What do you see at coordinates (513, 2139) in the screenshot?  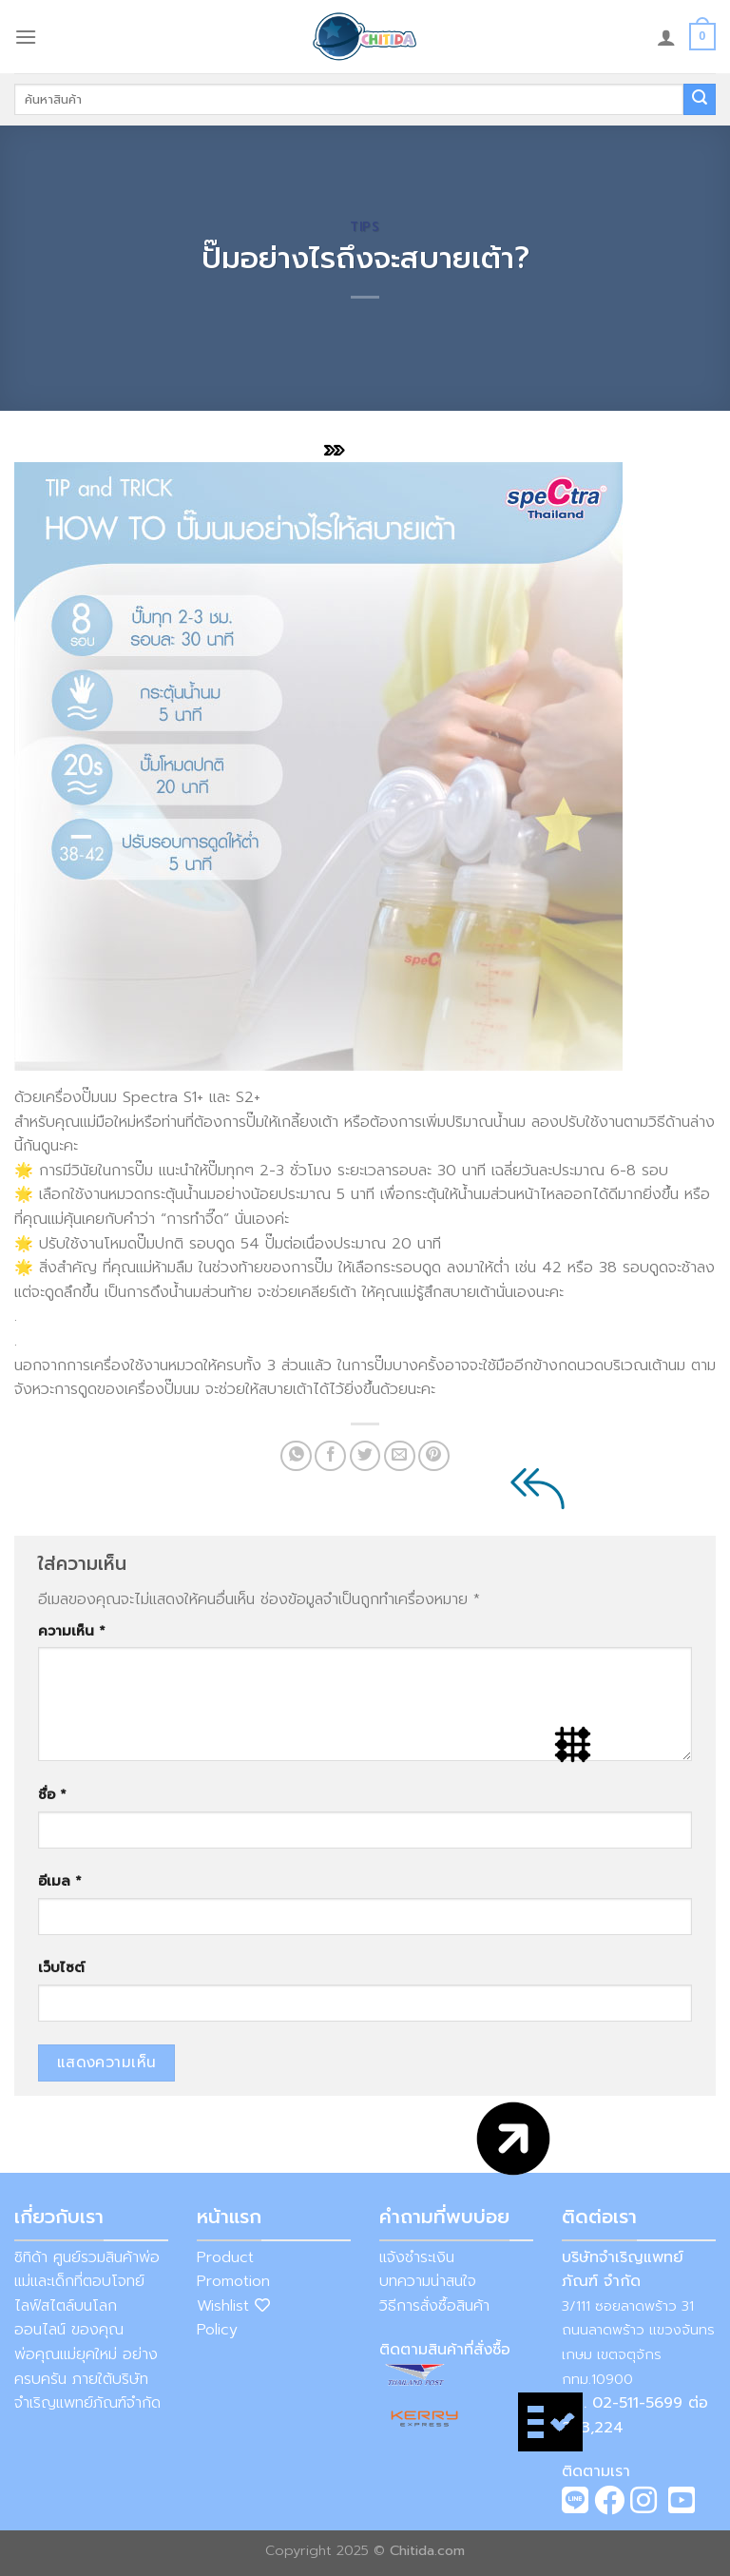 I see `open link in new tab or window` at bounding box center [513, 2139].